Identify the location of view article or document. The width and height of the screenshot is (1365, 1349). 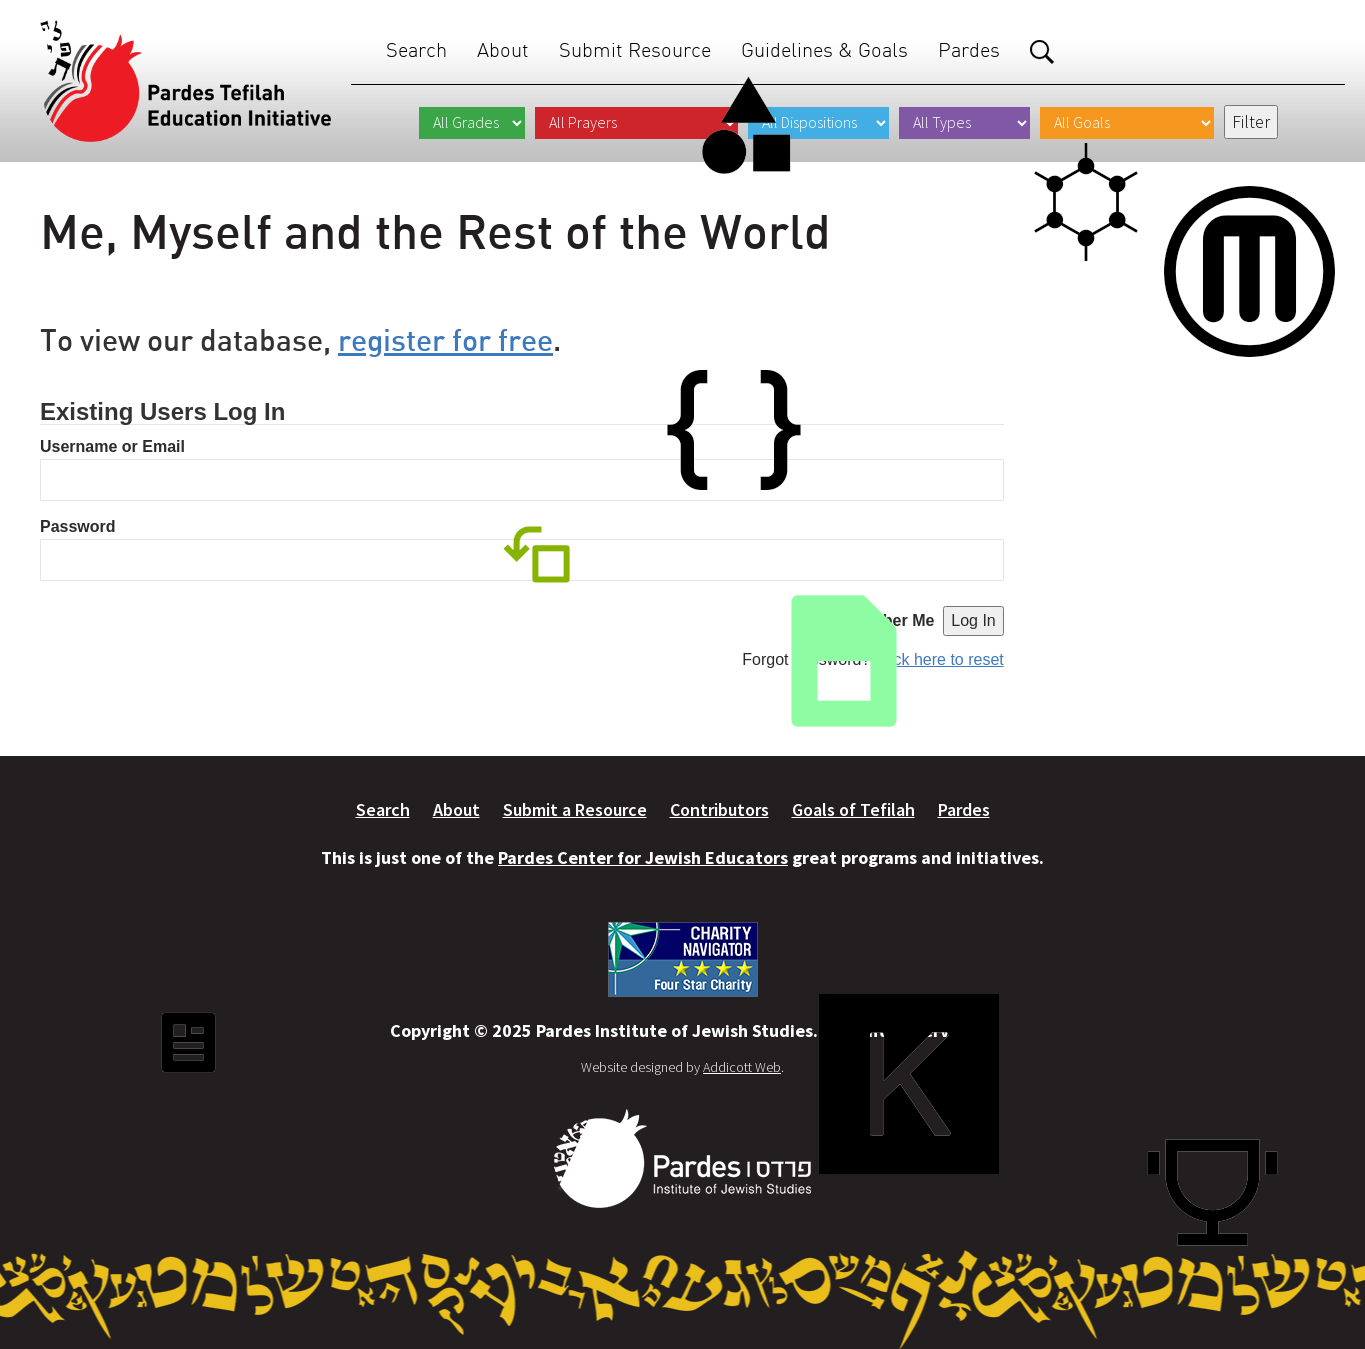
(188, 1042).